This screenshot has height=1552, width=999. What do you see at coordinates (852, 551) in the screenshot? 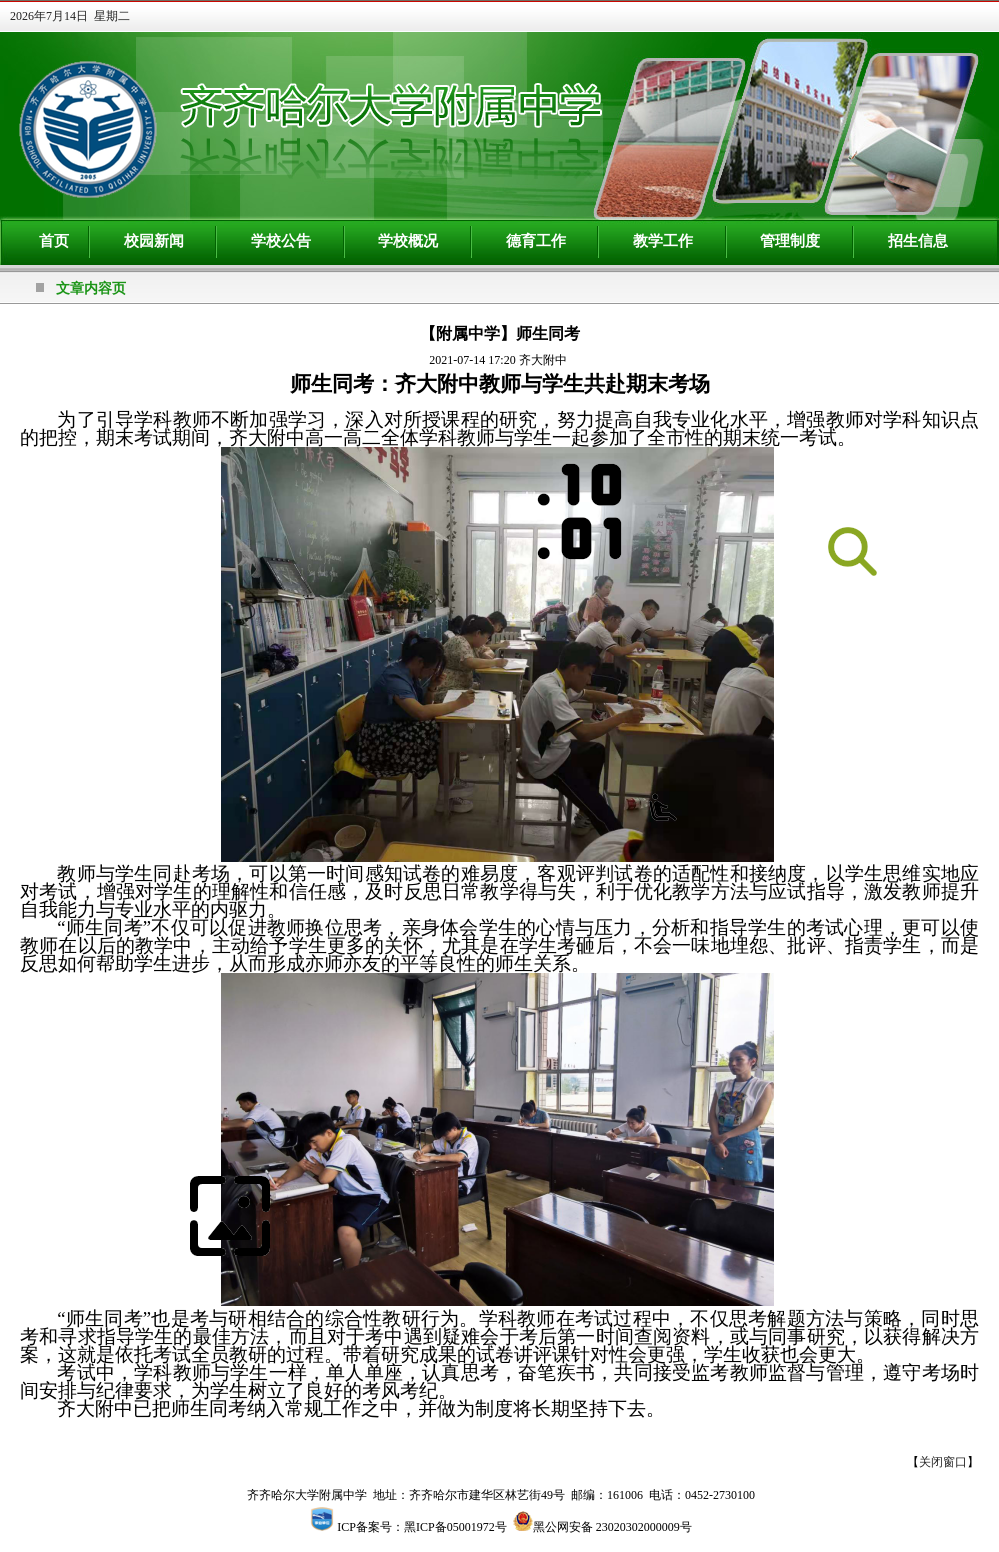
I see `search for content` at bounding box center [852, 551].